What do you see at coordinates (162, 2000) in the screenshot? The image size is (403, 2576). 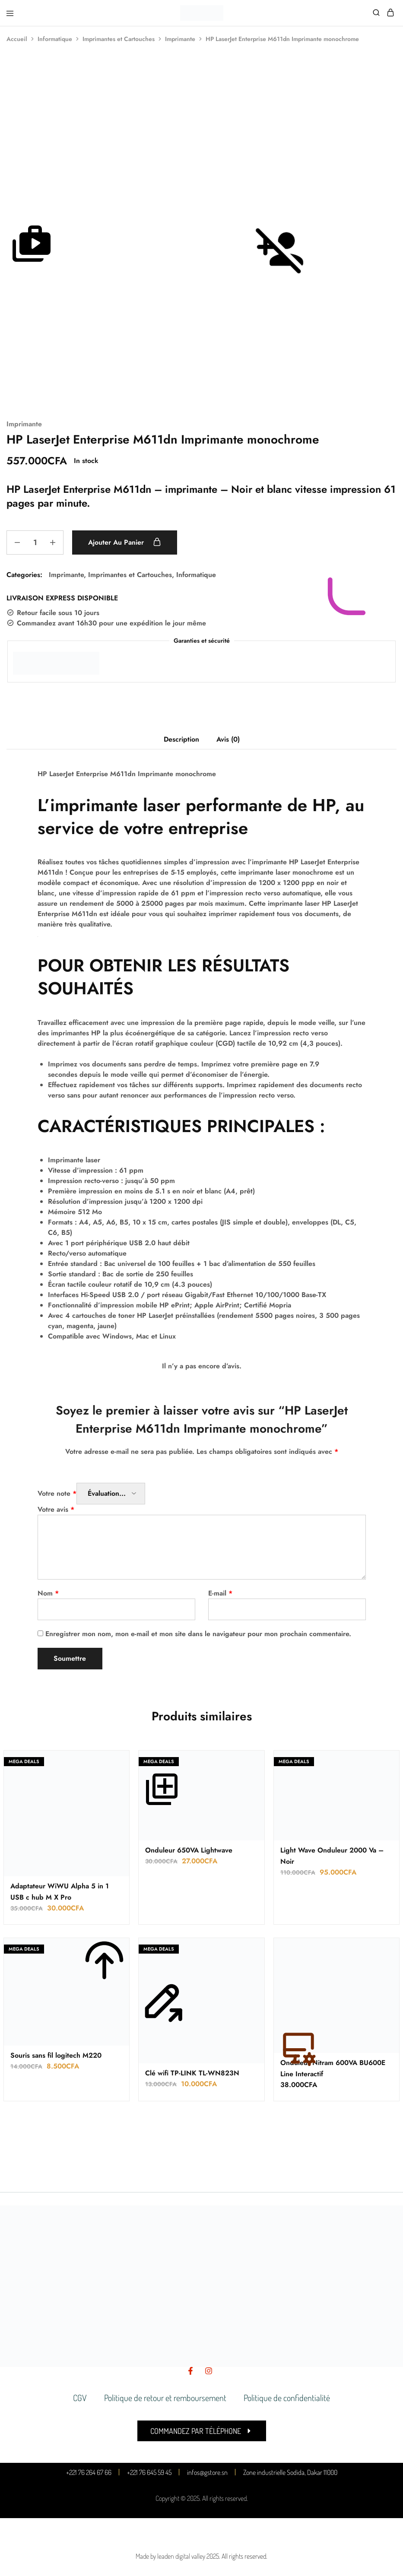 I see `share your edits or annotations` at bounding box center [162, 2000].